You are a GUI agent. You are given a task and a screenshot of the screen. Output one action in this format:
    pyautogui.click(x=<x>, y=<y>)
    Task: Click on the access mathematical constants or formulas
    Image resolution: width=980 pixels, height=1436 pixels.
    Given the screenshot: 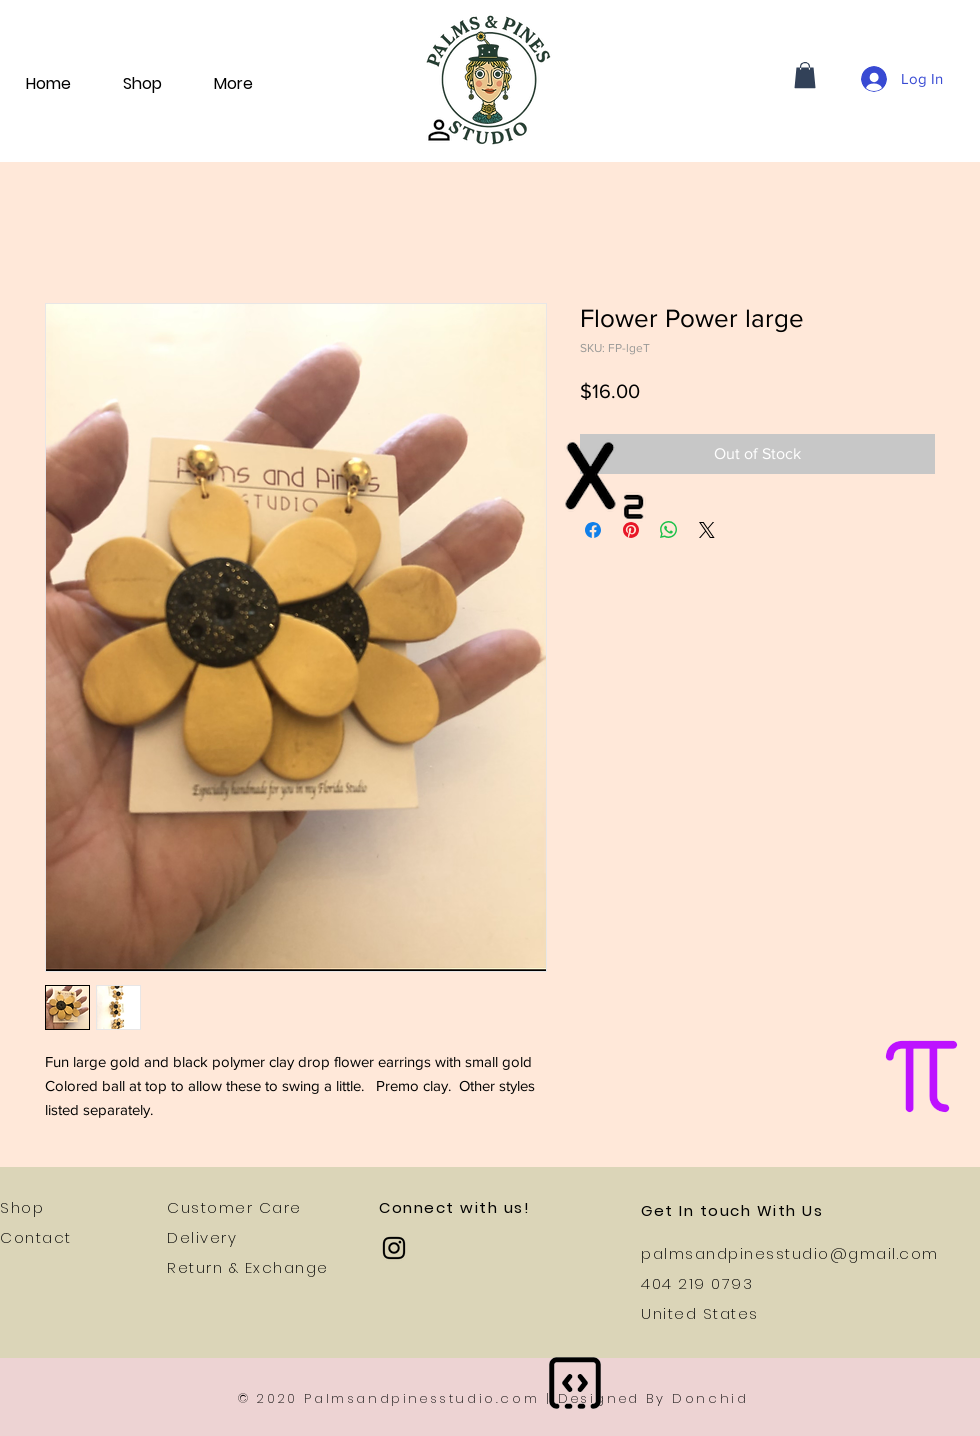 What is the action you would take?
    pyautogui.click(x=921, y=1076)
    